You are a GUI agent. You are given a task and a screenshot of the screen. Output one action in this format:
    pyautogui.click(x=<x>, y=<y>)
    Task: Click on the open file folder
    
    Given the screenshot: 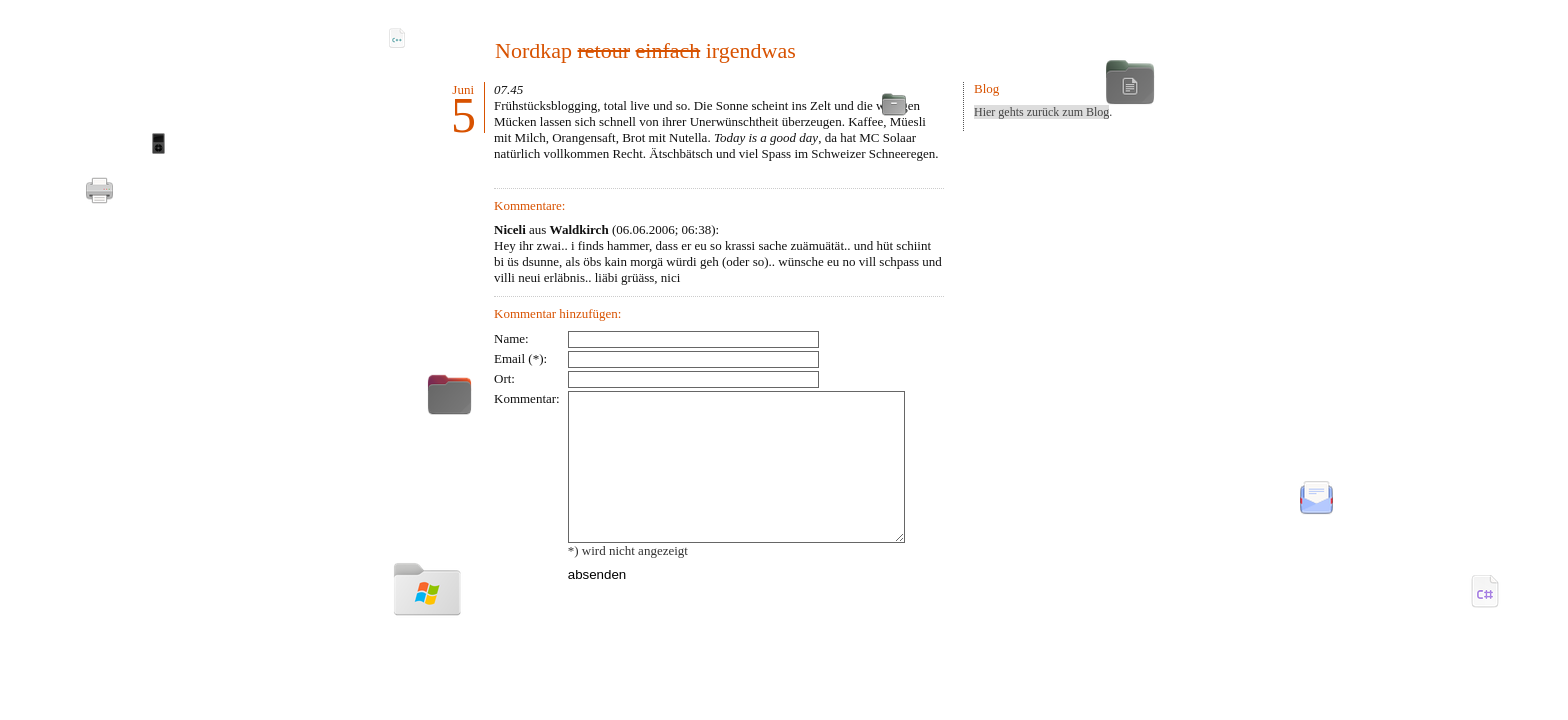 What is the action you would take?
    pyautogui.click(x=449, y=394)
    